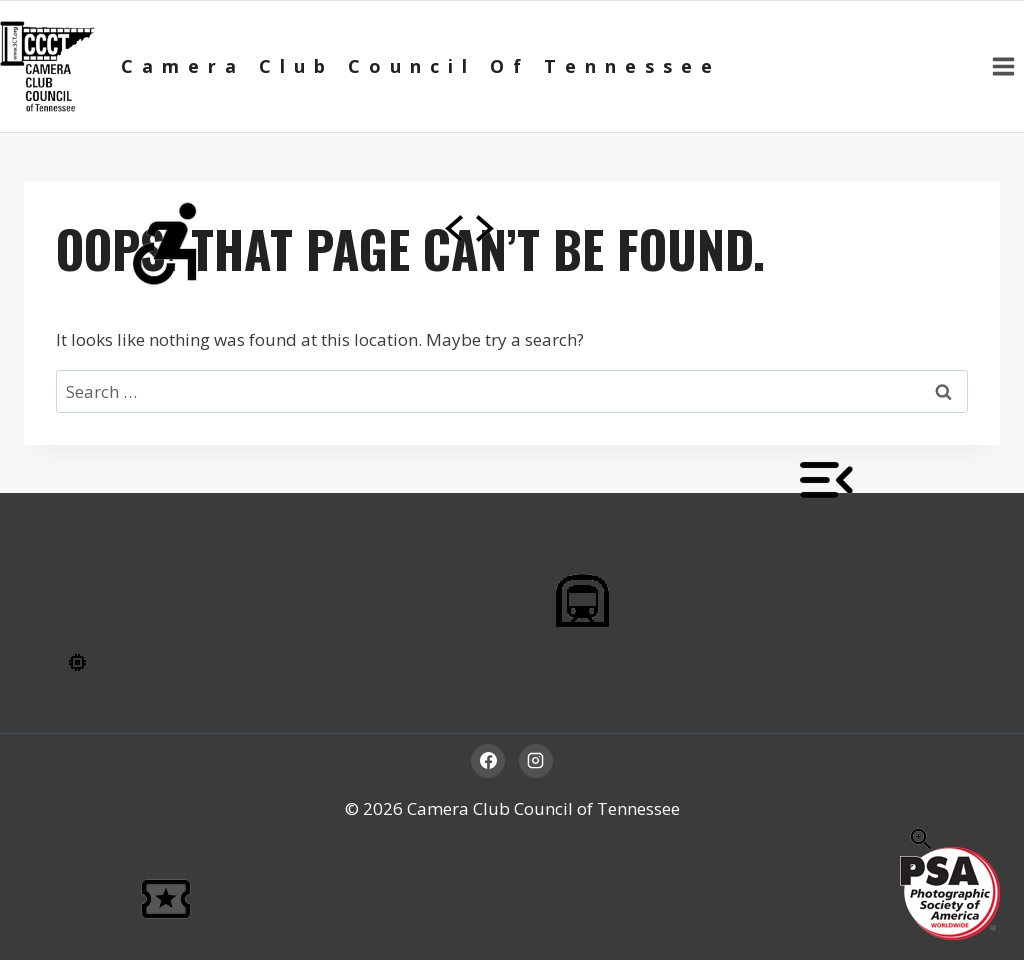  What do you see at coordinates (582, 600) in the screenshot?
I see `view subway or metro transit options` at bounding box center [582, 600].